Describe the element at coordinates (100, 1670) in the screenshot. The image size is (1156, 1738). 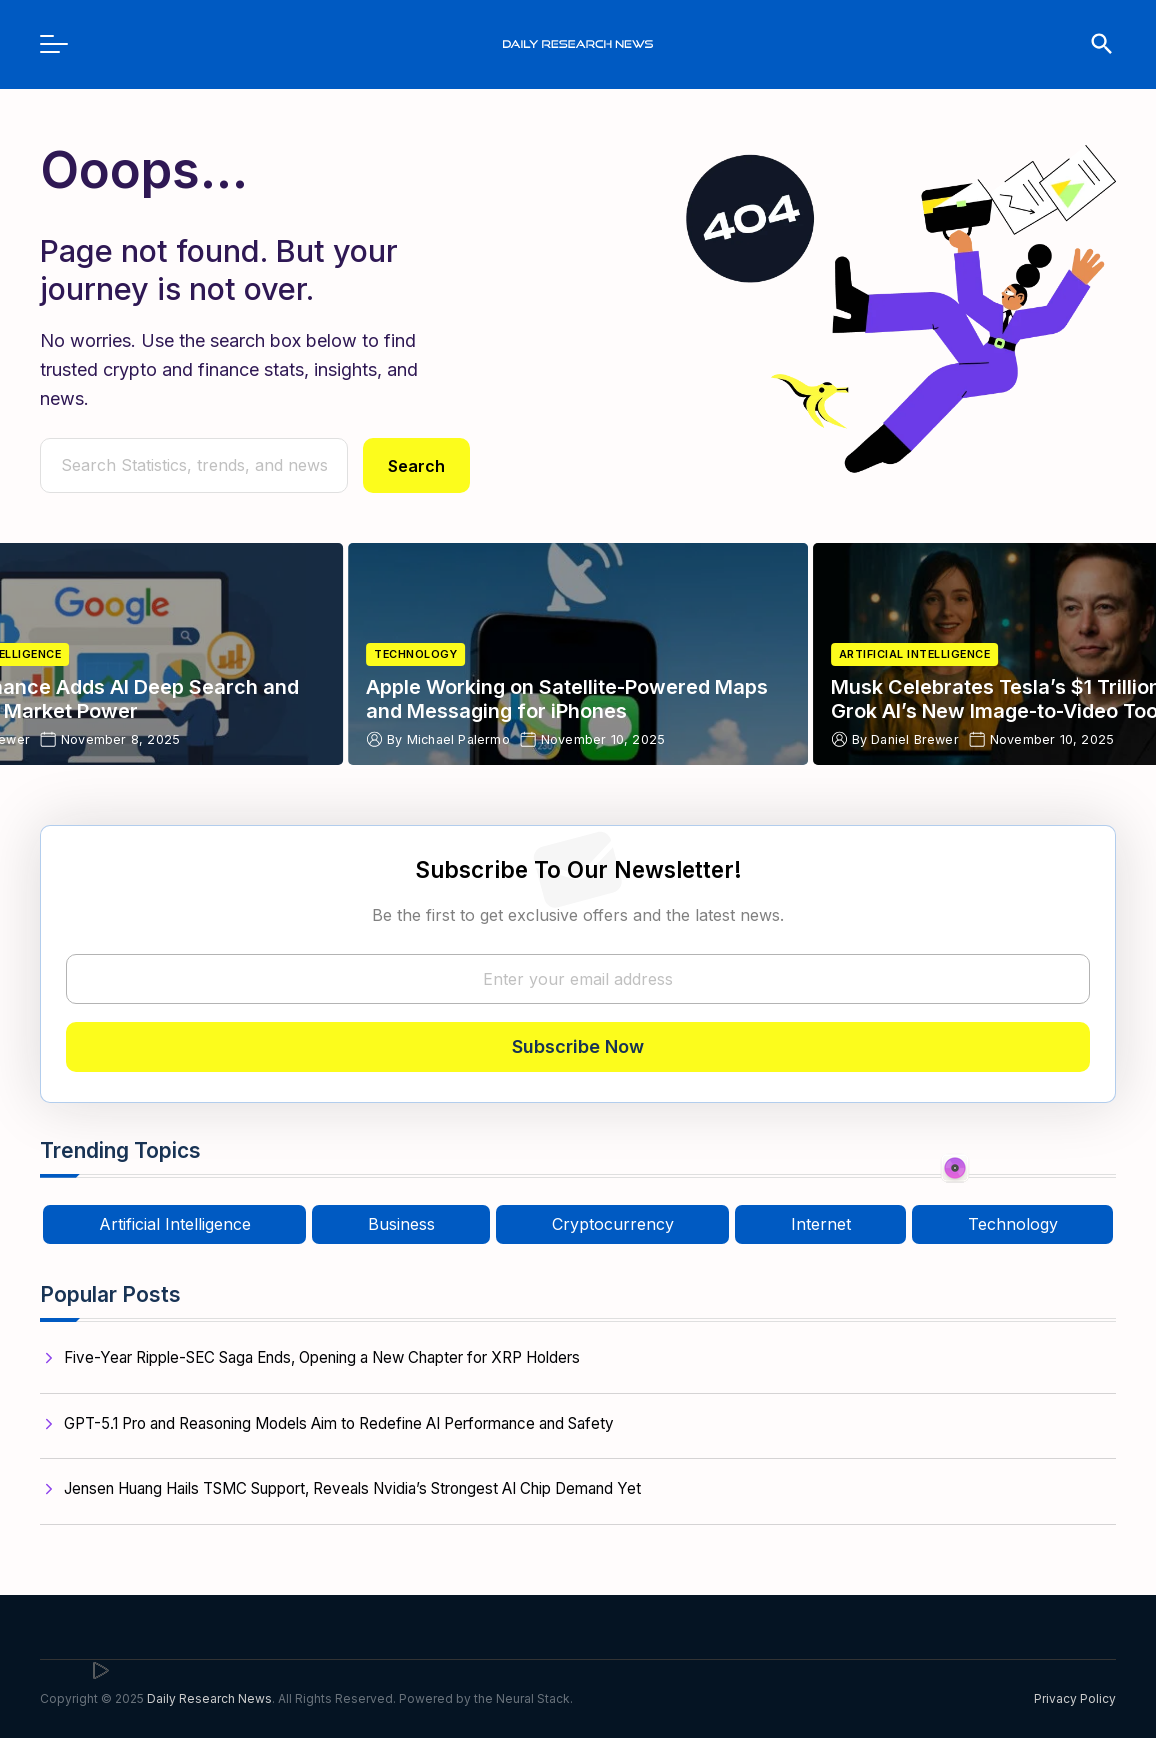
I see `play media content` at that location.